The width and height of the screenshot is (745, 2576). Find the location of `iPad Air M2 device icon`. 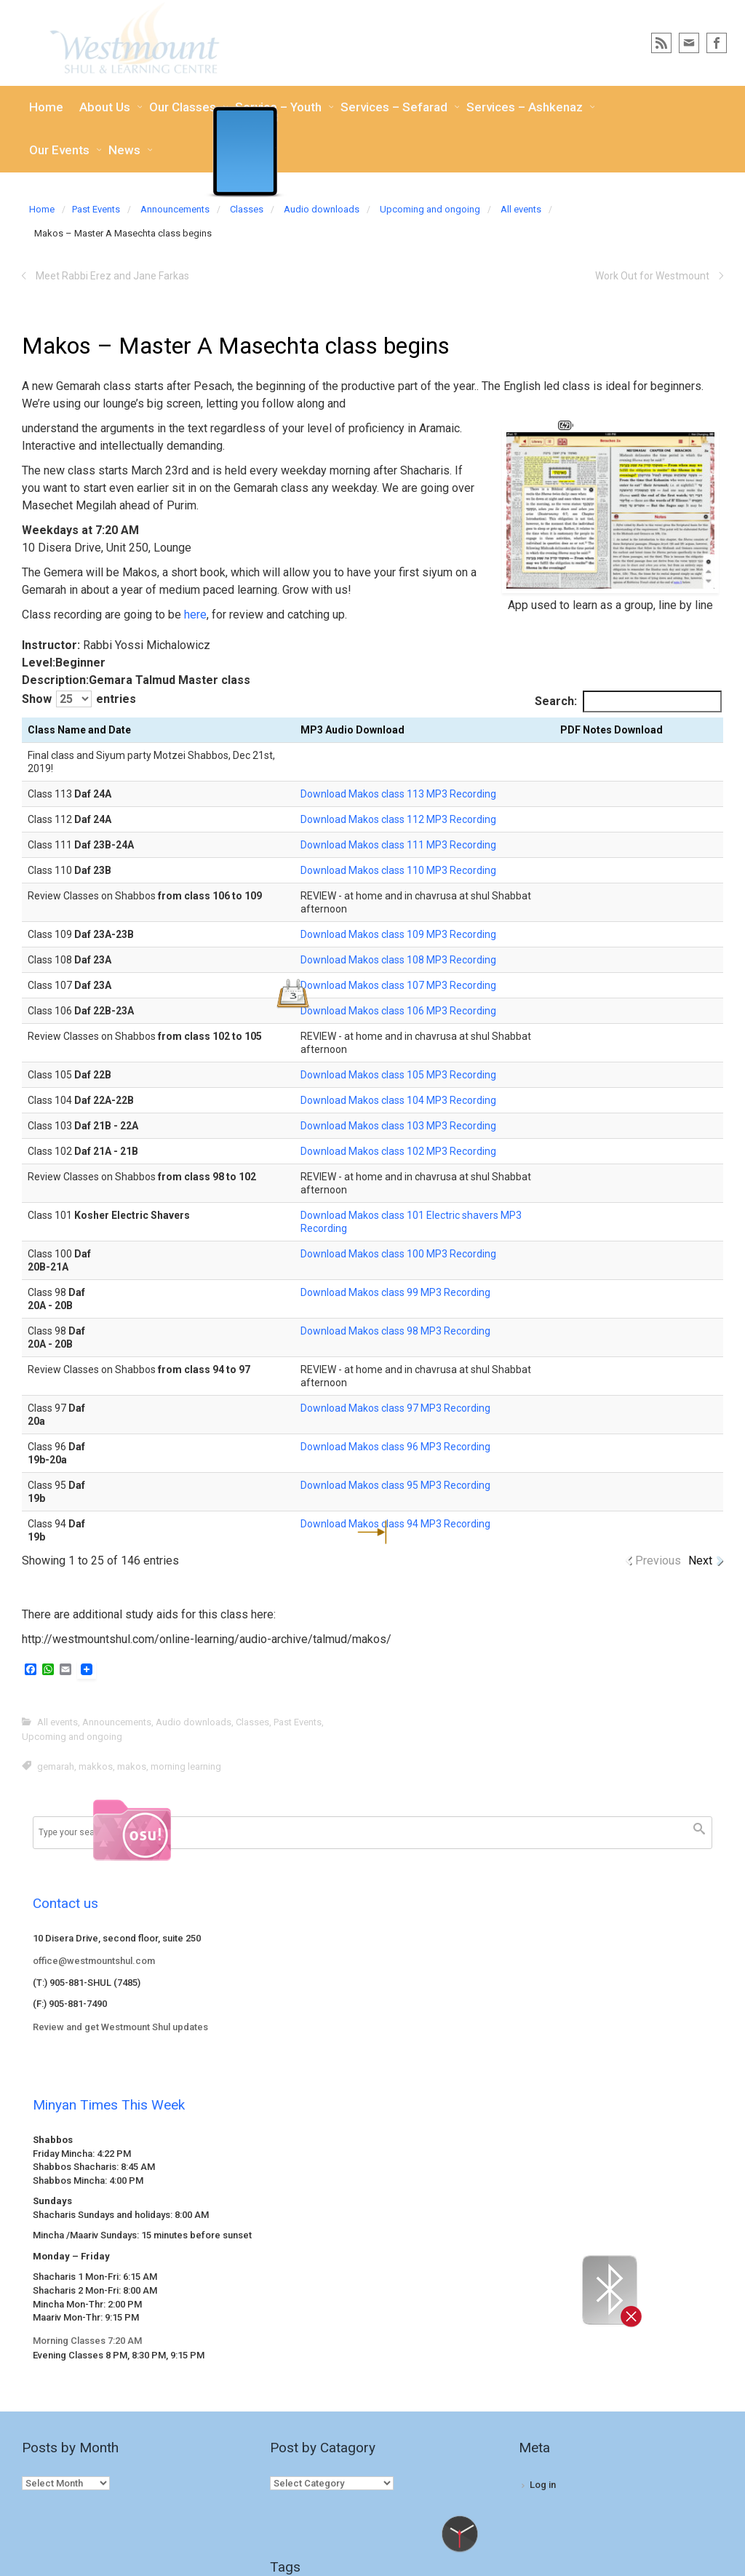

iPad Air M2 device icon is located at coordinates (245, 152).